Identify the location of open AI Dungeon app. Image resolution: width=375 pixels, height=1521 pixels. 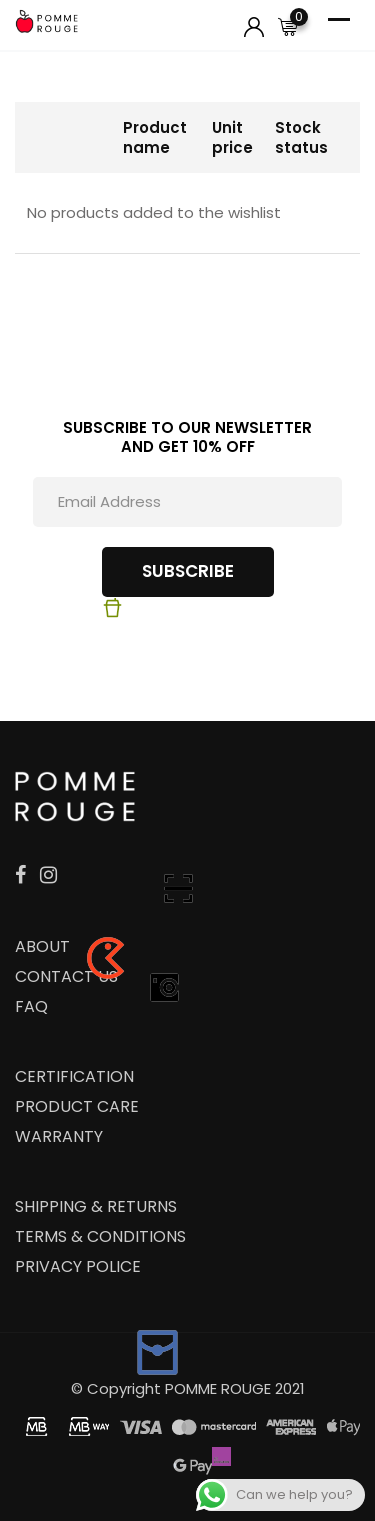
(221, 1456).